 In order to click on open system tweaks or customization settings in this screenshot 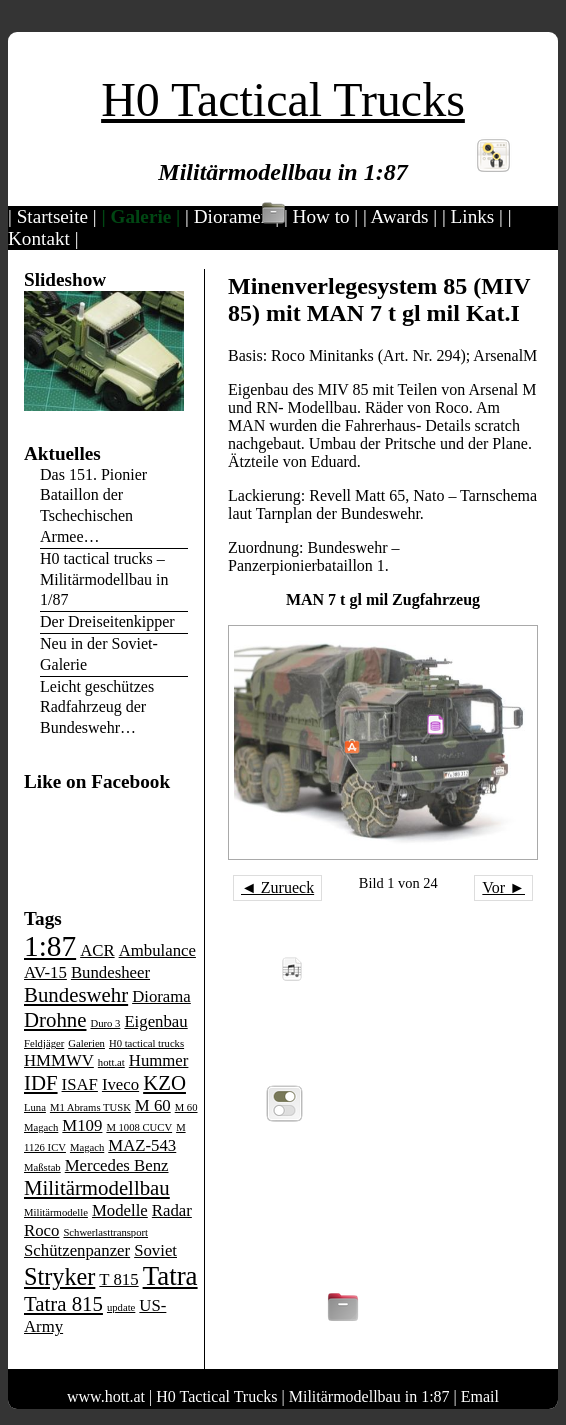, I will do `click(284, 1103)`.